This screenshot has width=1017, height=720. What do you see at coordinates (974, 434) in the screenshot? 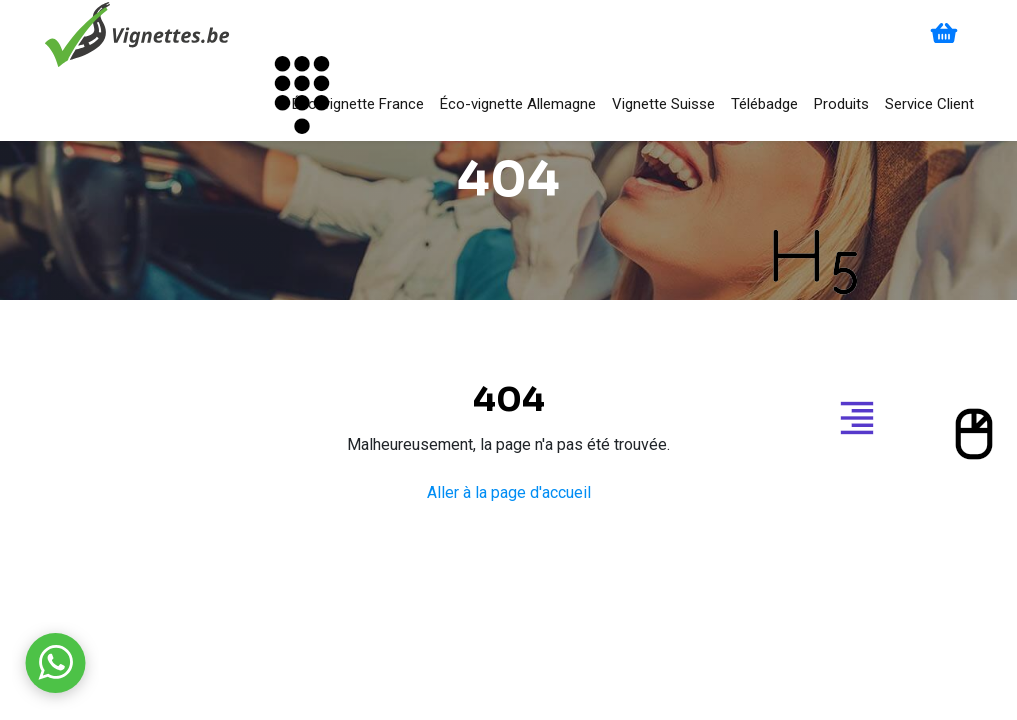
I see `right-click action or context menu trigger` at bounding box center [974, 434].